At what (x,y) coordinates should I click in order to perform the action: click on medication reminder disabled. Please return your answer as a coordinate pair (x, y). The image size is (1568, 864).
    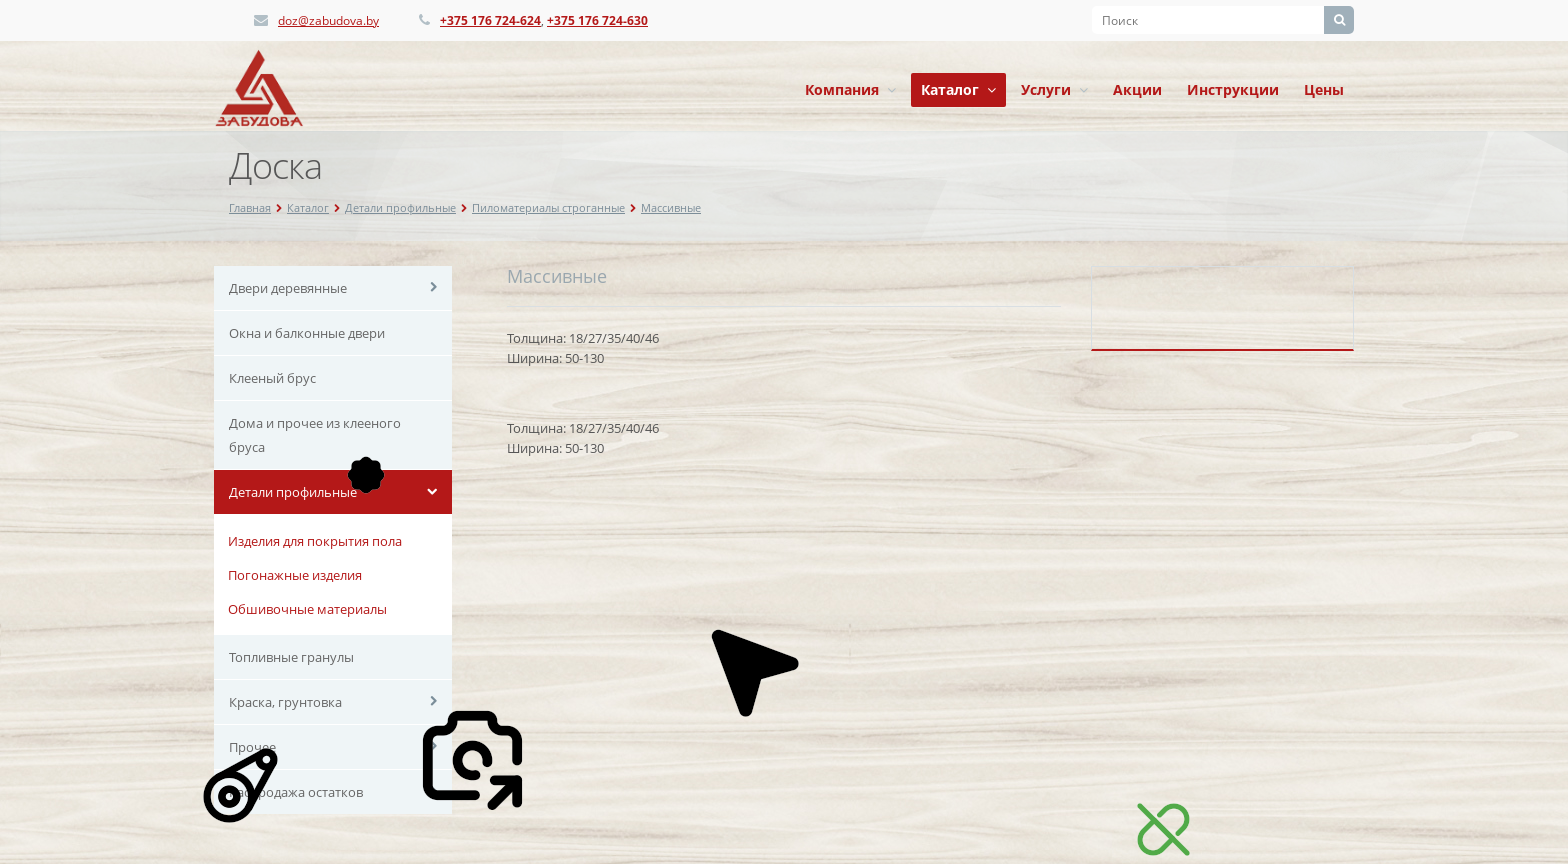
    Looking at the image, I should click on (1163, 829).